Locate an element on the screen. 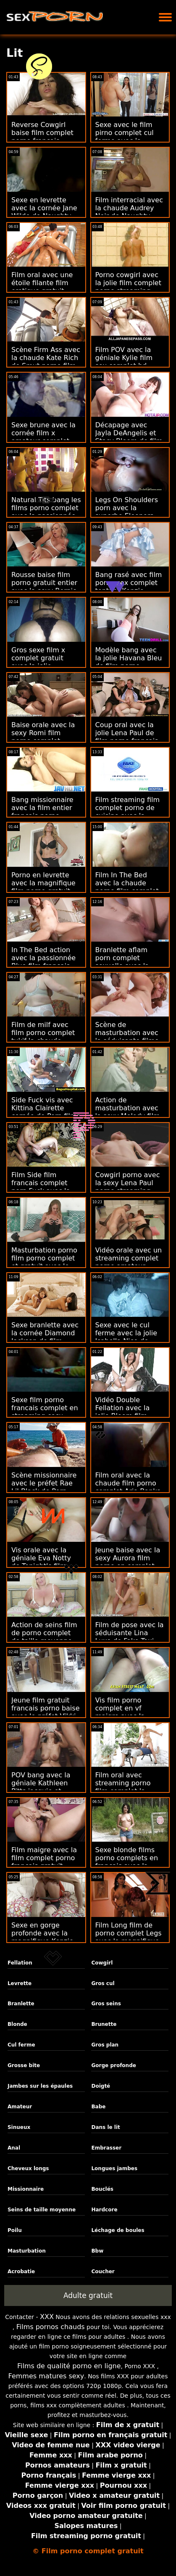  open the Spreadshirt app or website is located at coordinates (53, 1958).